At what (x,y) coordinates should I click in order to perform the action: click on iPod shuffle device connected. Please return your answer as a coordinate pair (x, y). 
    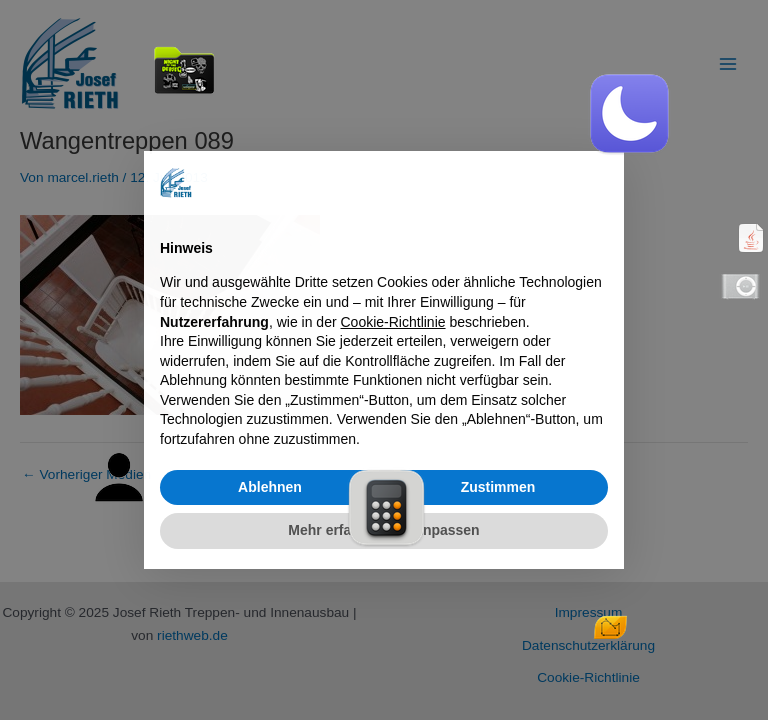
    Looking at the image, I should click on (740, 279).